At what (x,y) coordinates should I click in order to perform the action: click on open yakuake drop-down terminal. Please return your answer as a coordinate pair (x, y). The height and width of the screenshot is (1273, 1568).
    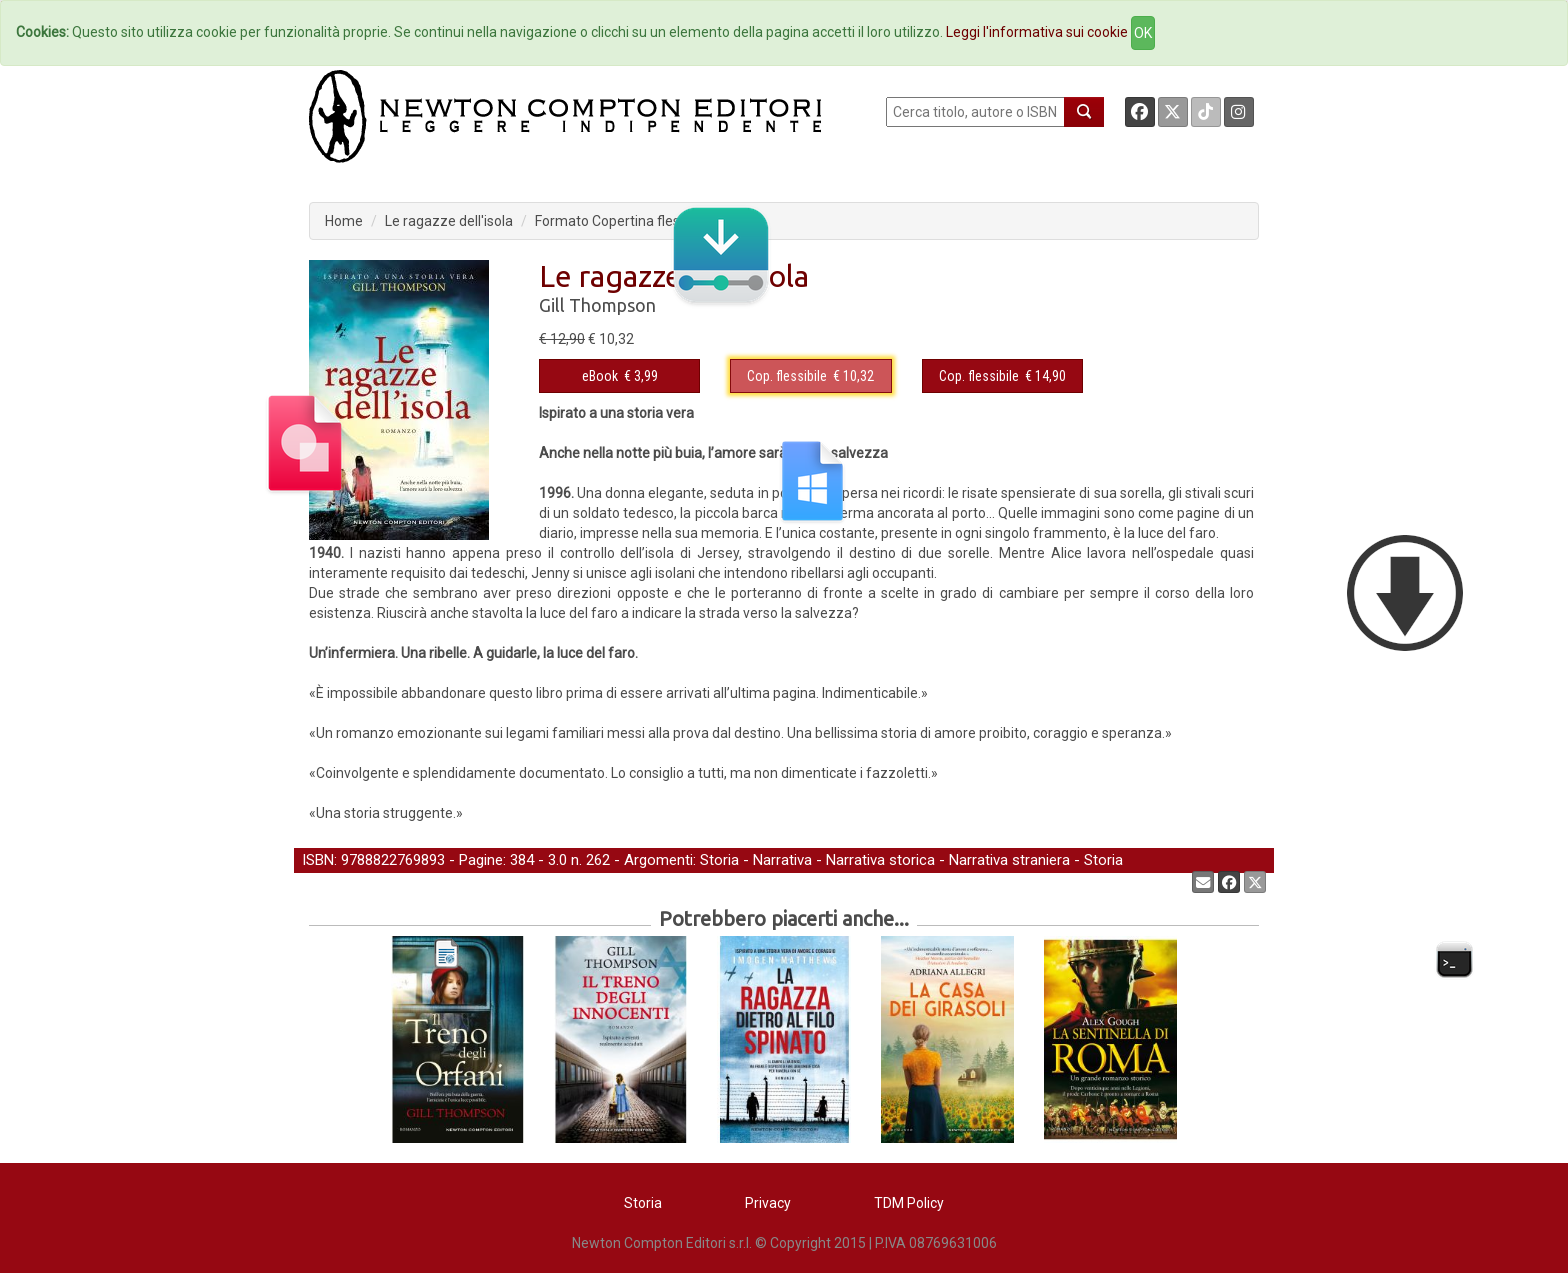
    Looking at the image, I should click on (1454, 959).